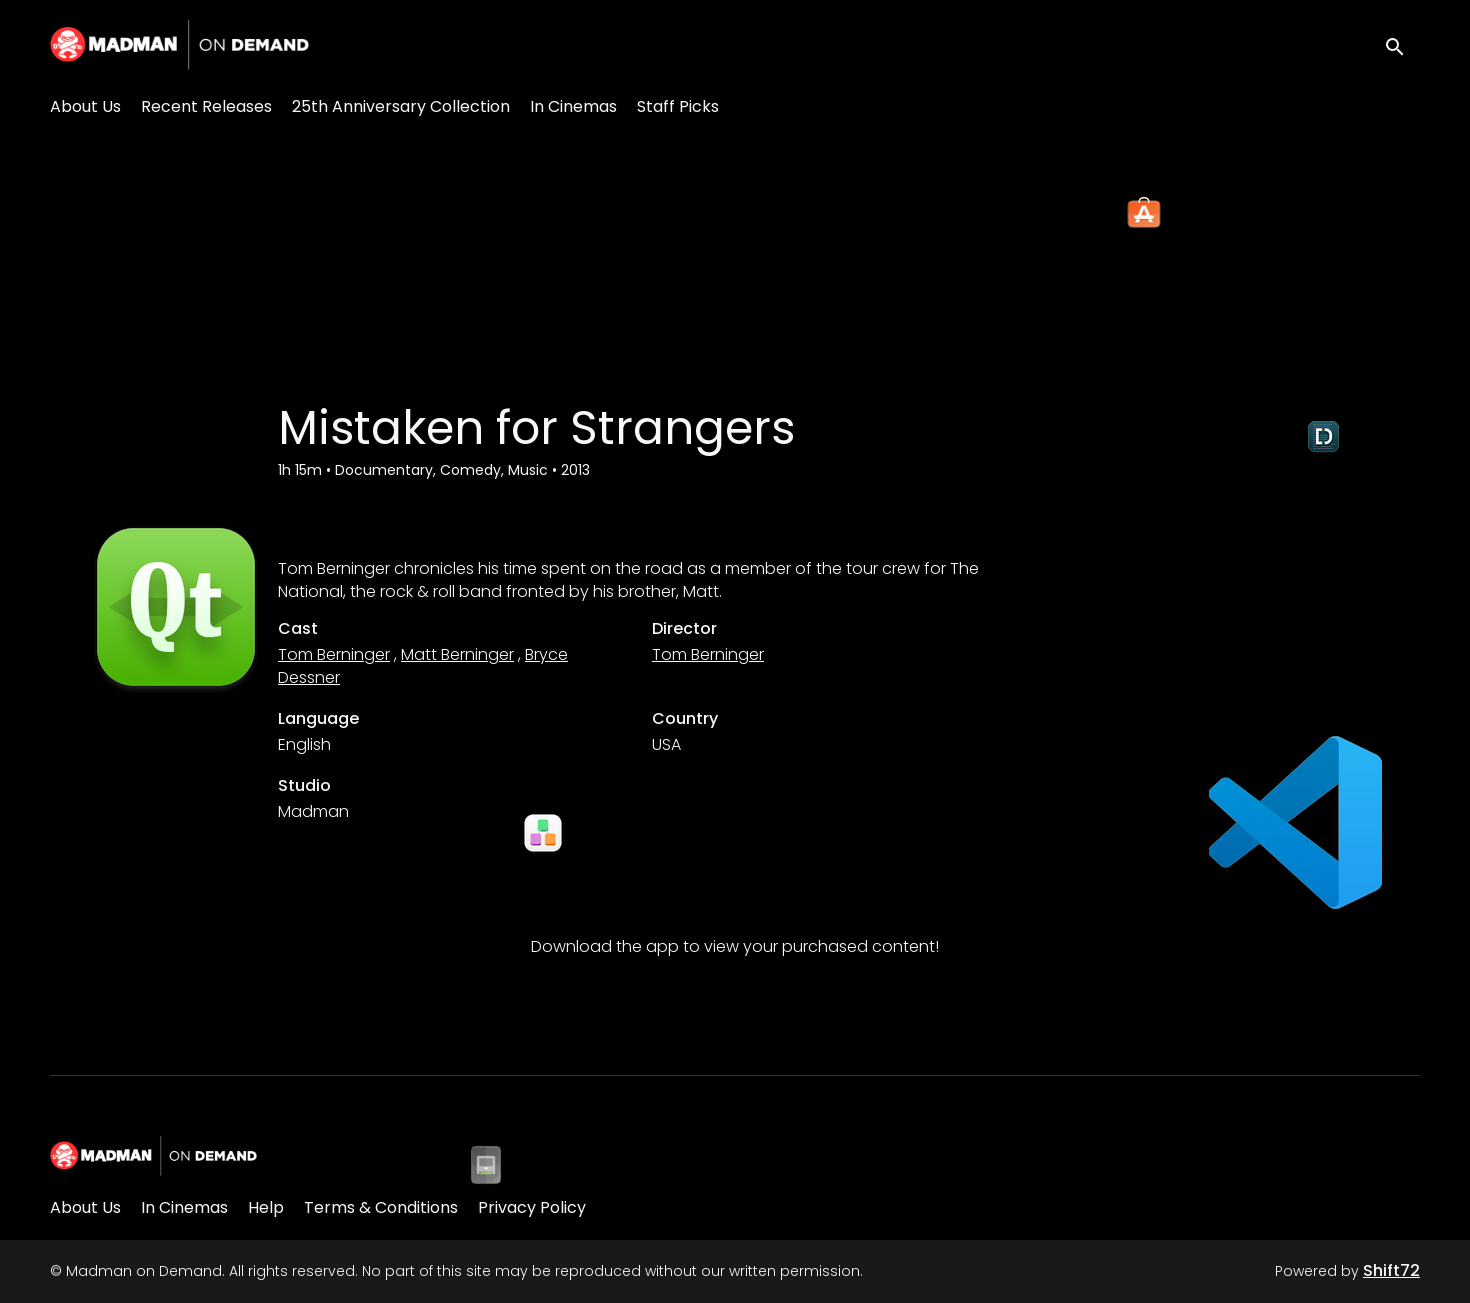  Describe the element at coordinates (543, 833) in the screenshot. I see `open GTK Node Editor application` at that location.